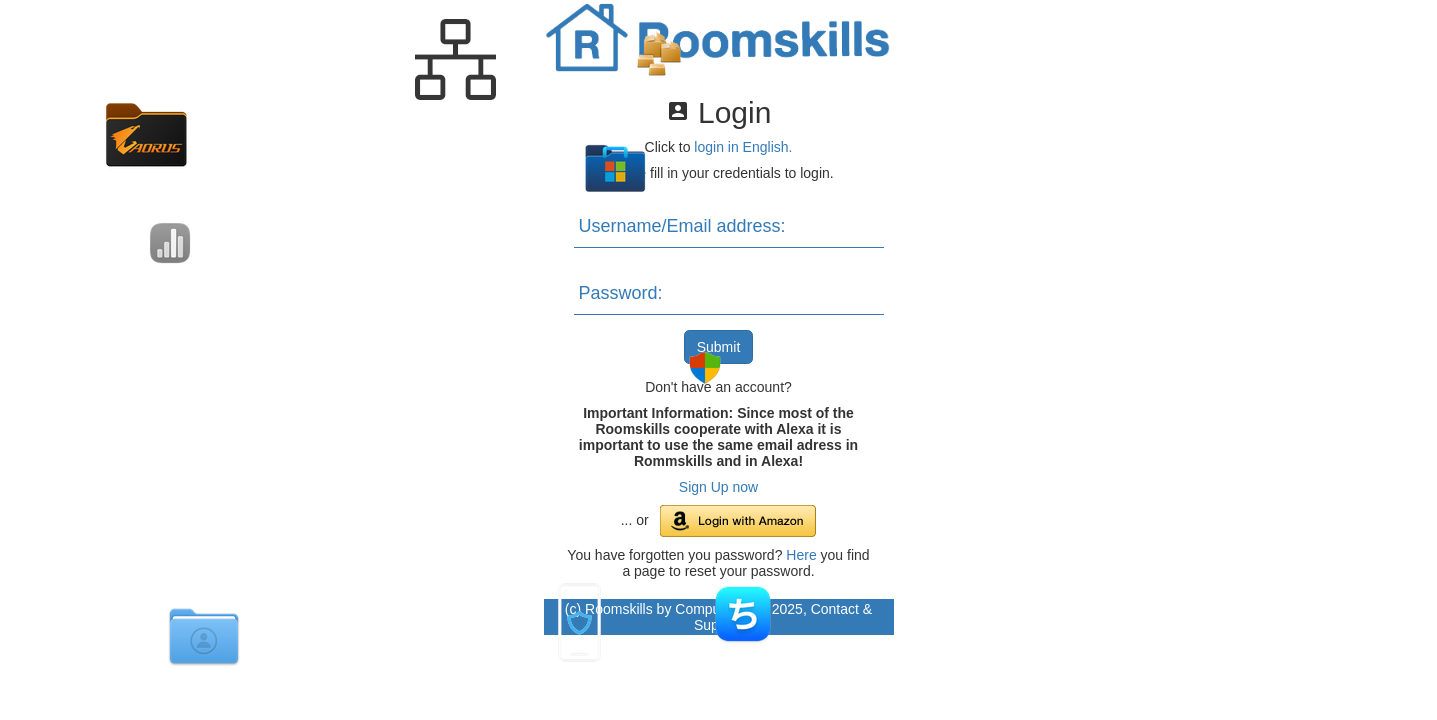 The height and width of the screenshot is (720, 1437). Describe the element at coordinates (170, 243) in the screenshot. I see `open numbers spreadsheet app` at that location.